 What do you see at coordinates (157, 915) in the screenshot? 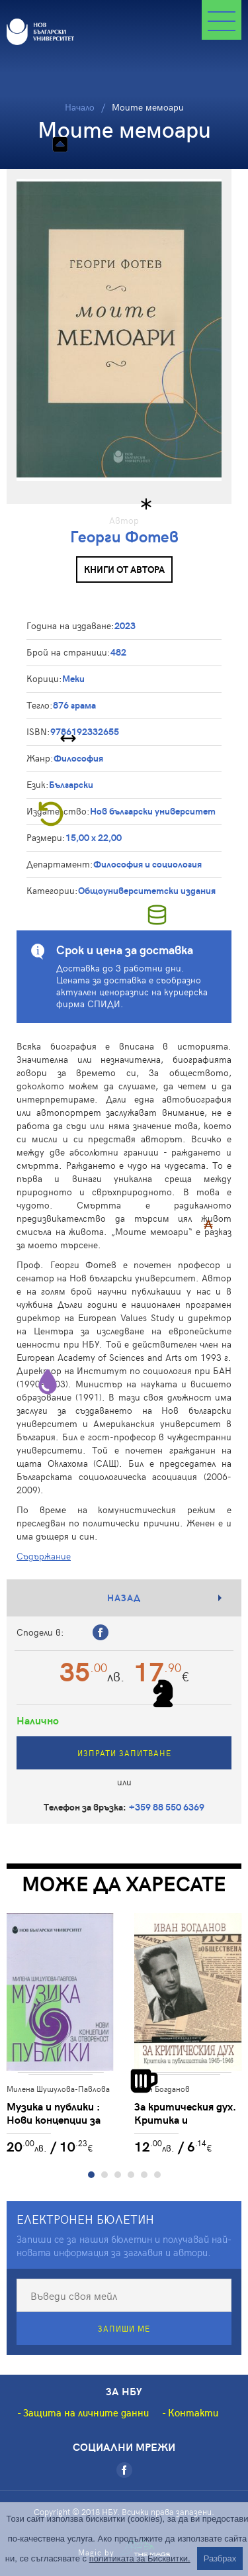
I see `access database management` at bounding box center [157, 915].